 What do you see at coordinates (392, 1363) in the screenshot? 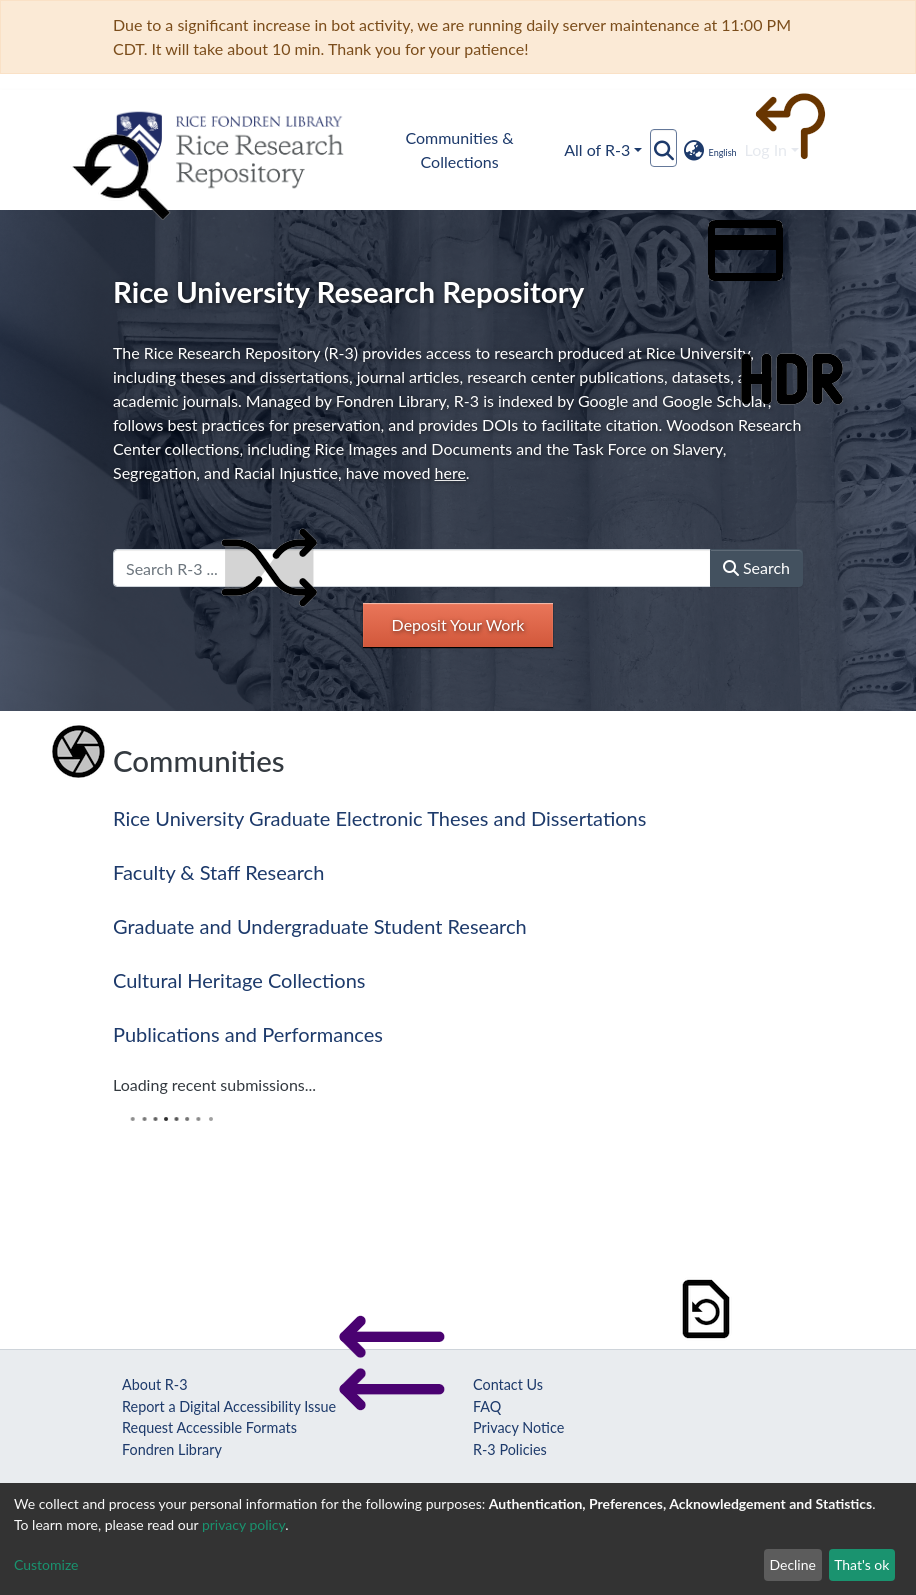
I see `move items to the left` at bounding box center [392, 1363].